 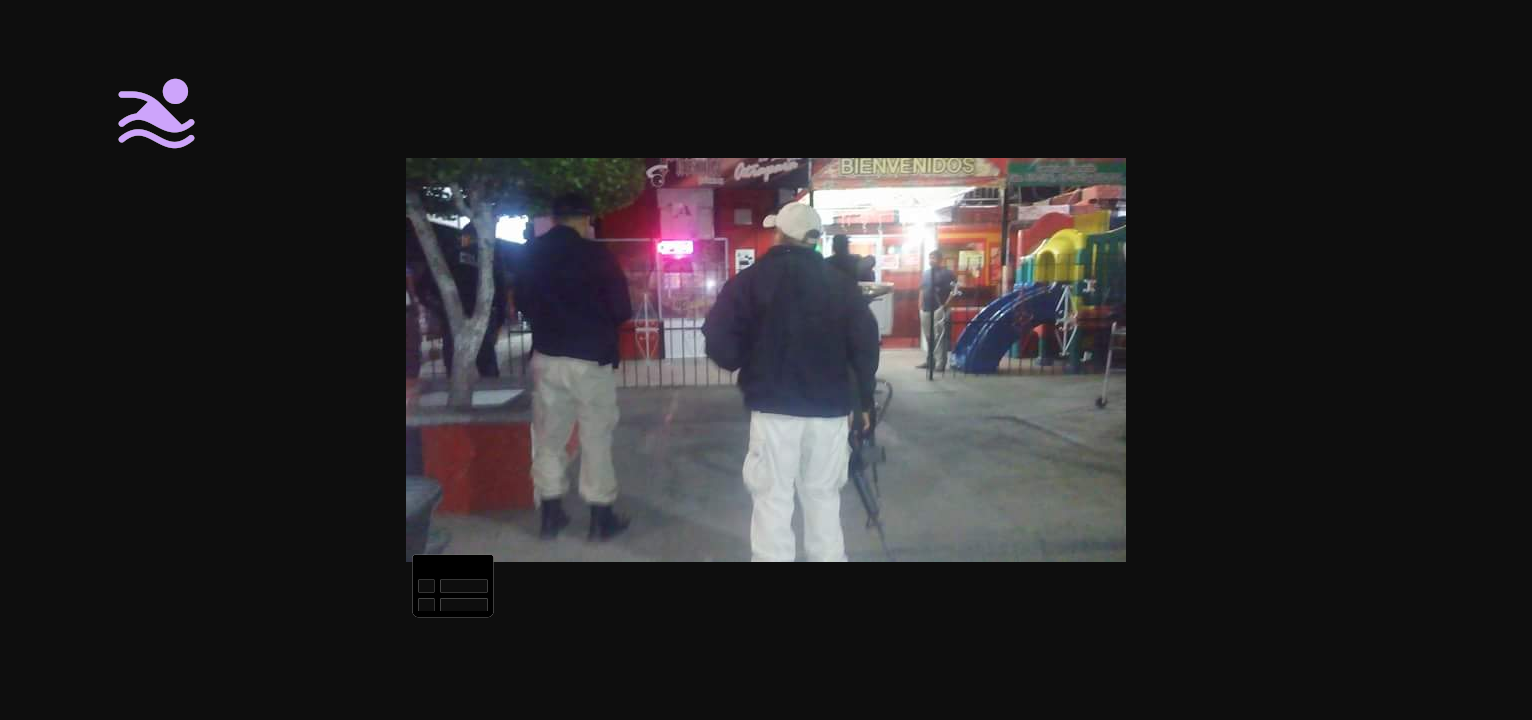 What do you see at coordinates (453, 586) in the screenshot?
I see `view data in table format` at bounding box center [453, 586].